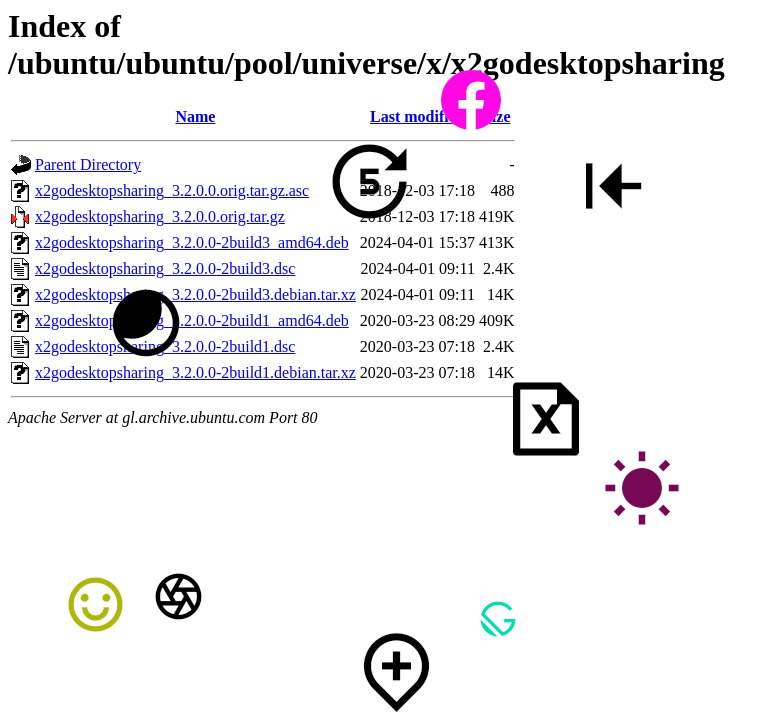 The width and height of the screenshot is (768, 720). Describe the element at coordinates (546, 419) in the screenshot. I see `open an excel spreadsheet` at that location.